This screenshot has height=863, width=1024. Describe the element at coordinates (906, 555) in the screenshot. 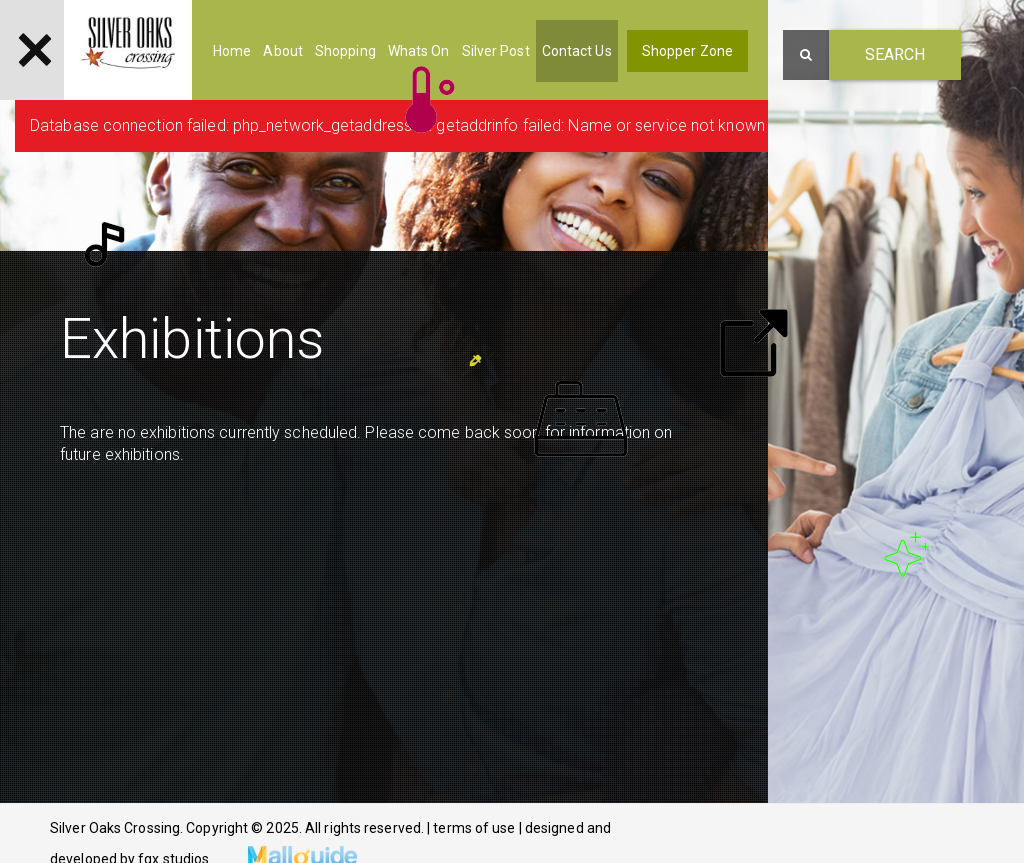

I see `indicates AI-generated or enhanced content` at that location.